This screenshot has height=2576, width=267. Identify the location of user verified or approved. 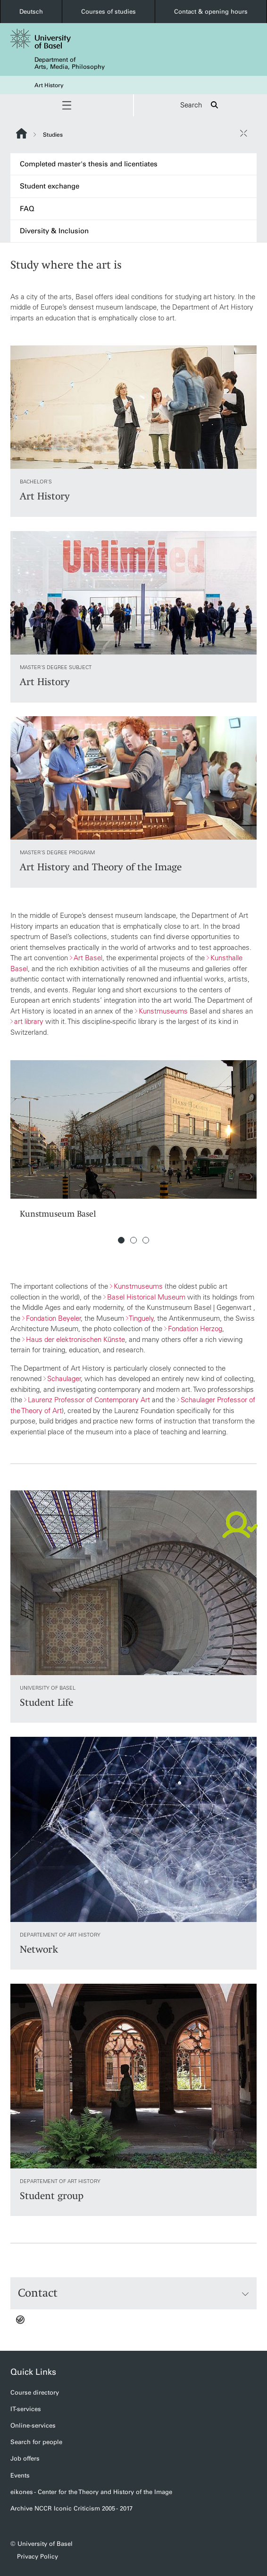
(239, 1526).